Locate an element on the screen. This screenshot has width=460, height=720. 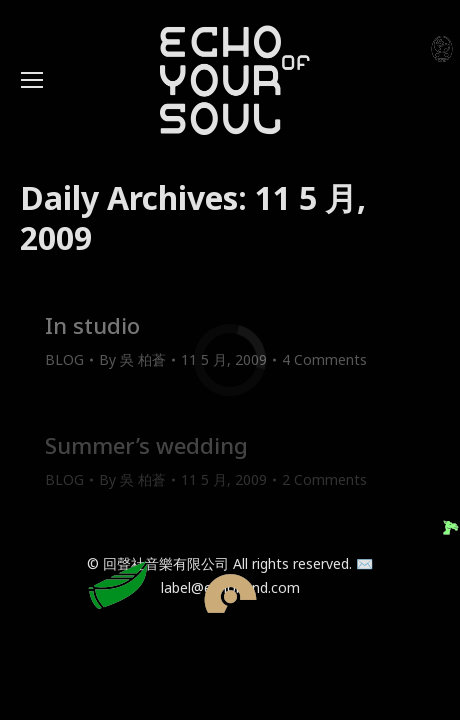
access AI or machine learning features is located at coordinates (442, 49).